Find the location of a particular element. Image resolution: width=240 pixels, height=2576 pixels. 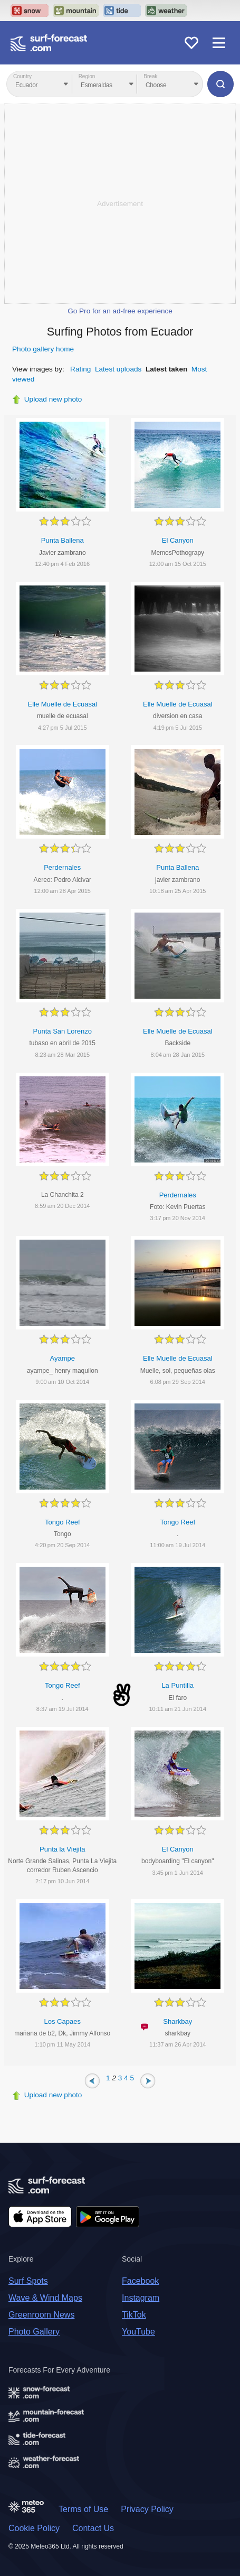

open chat or messaging is located at coordinates (145, 2027).